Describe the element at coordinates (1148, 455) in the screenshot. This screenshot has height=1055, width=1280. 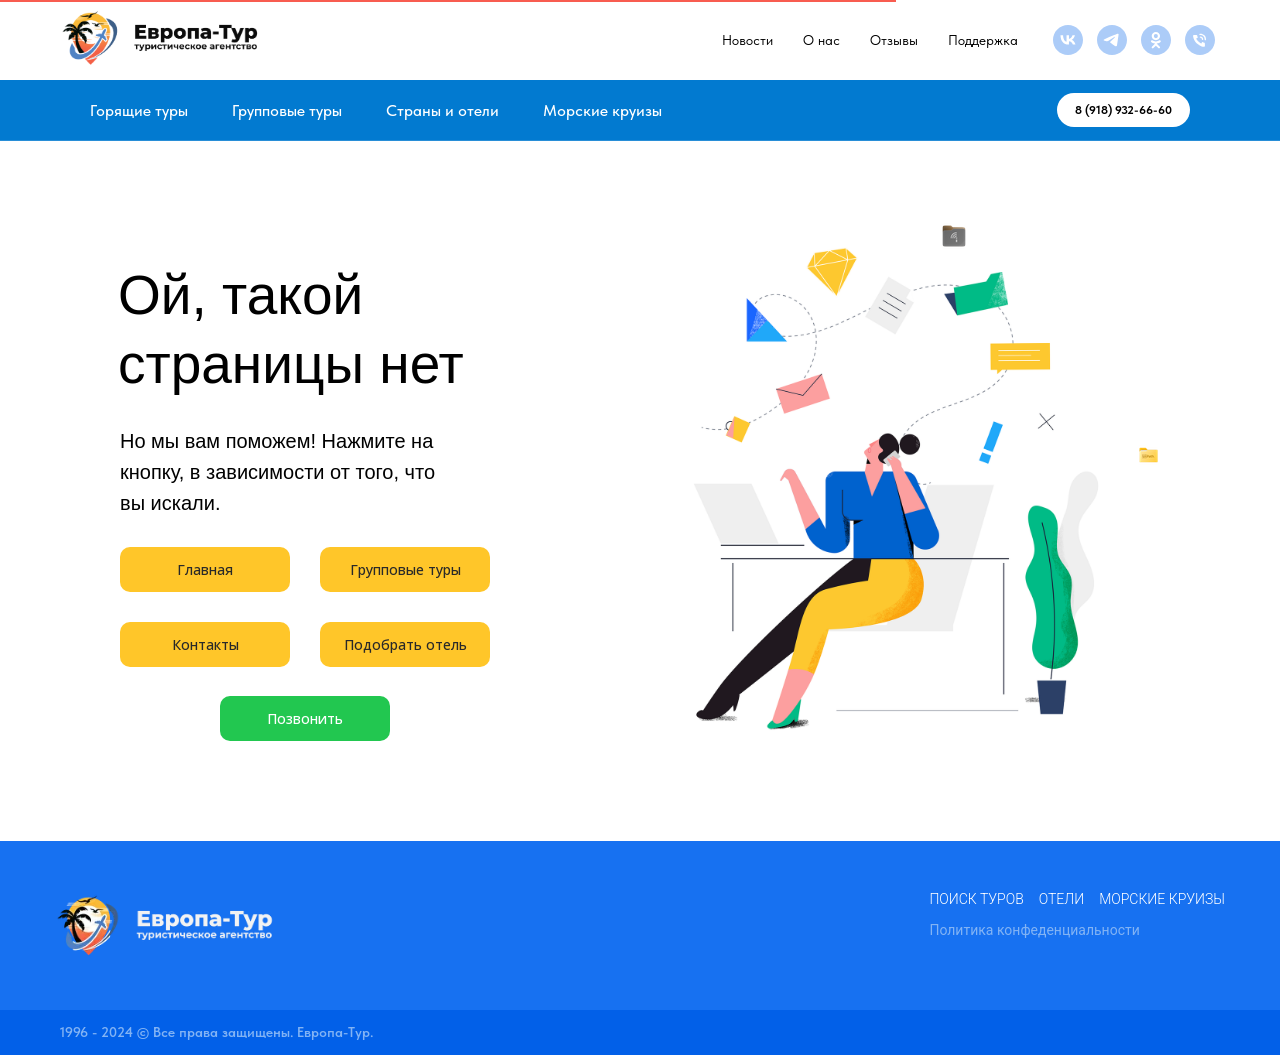
I see `open folder containing UiPath automation projects` at that location.